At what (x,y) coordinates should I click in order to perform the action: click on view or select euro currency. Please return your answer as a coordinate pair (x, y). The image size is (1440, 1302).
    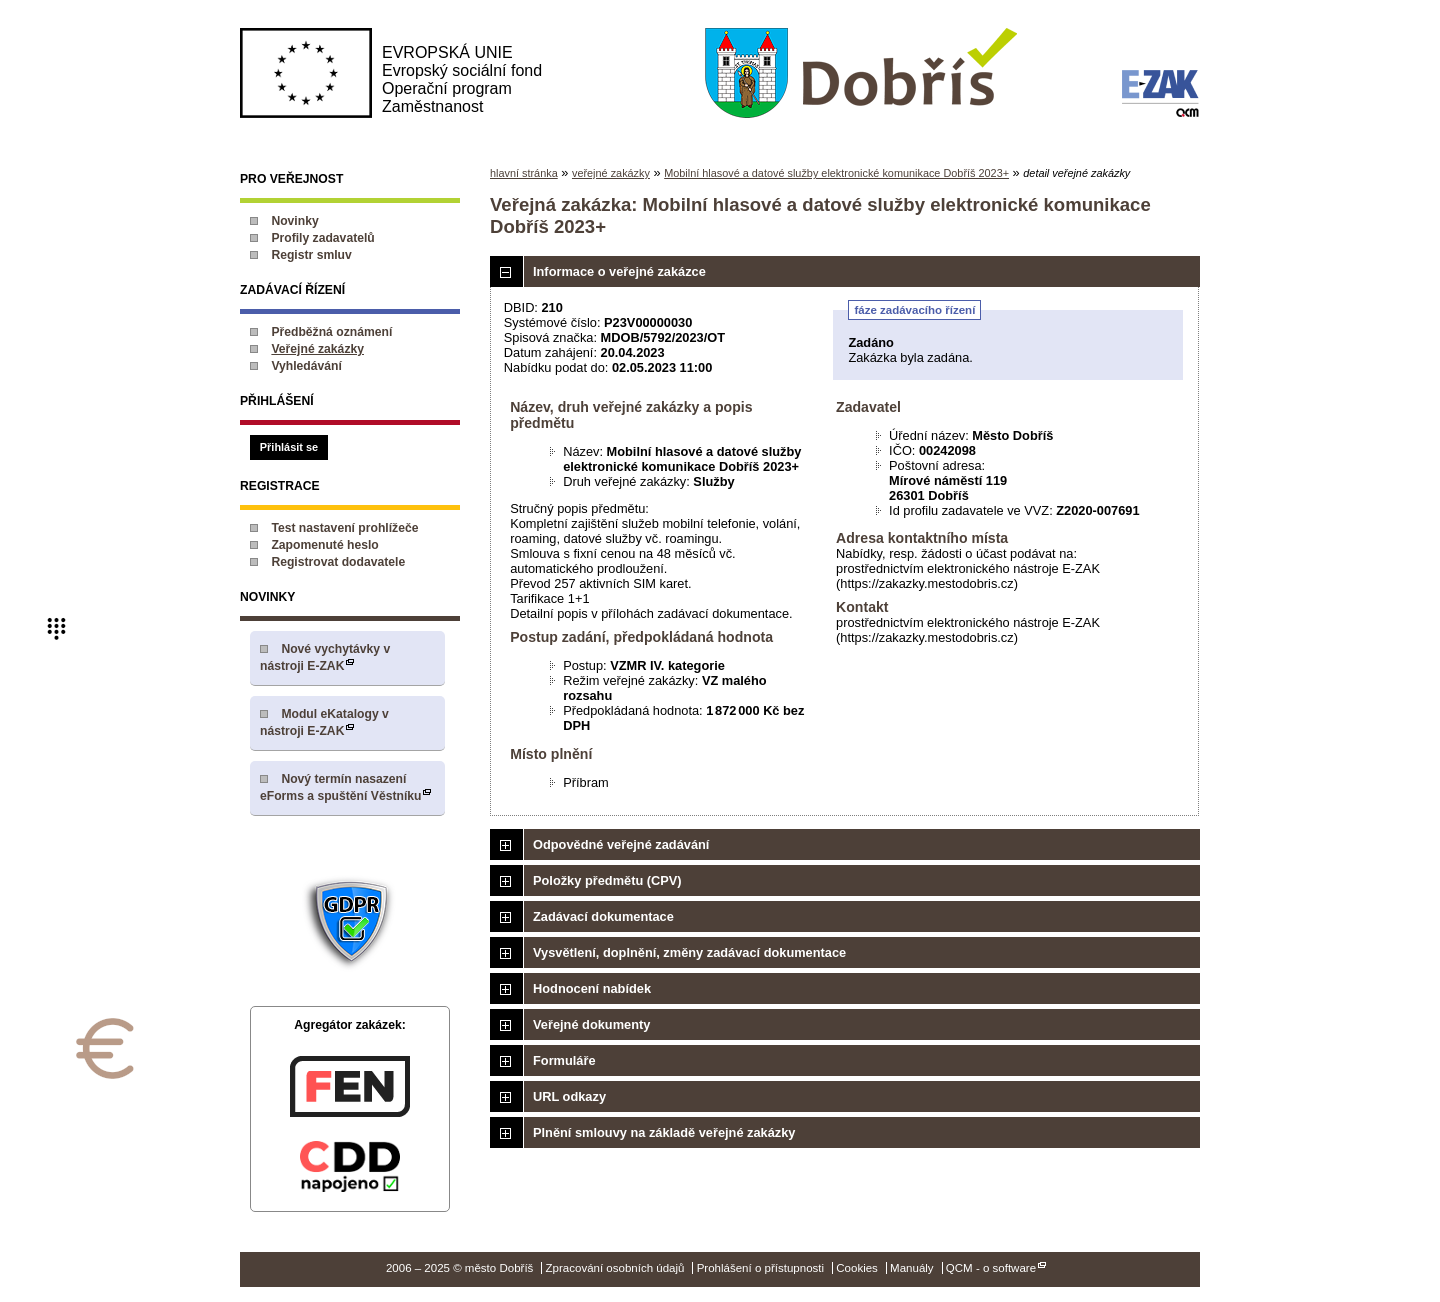
    Looking at the image, I should click on (106, 1048).